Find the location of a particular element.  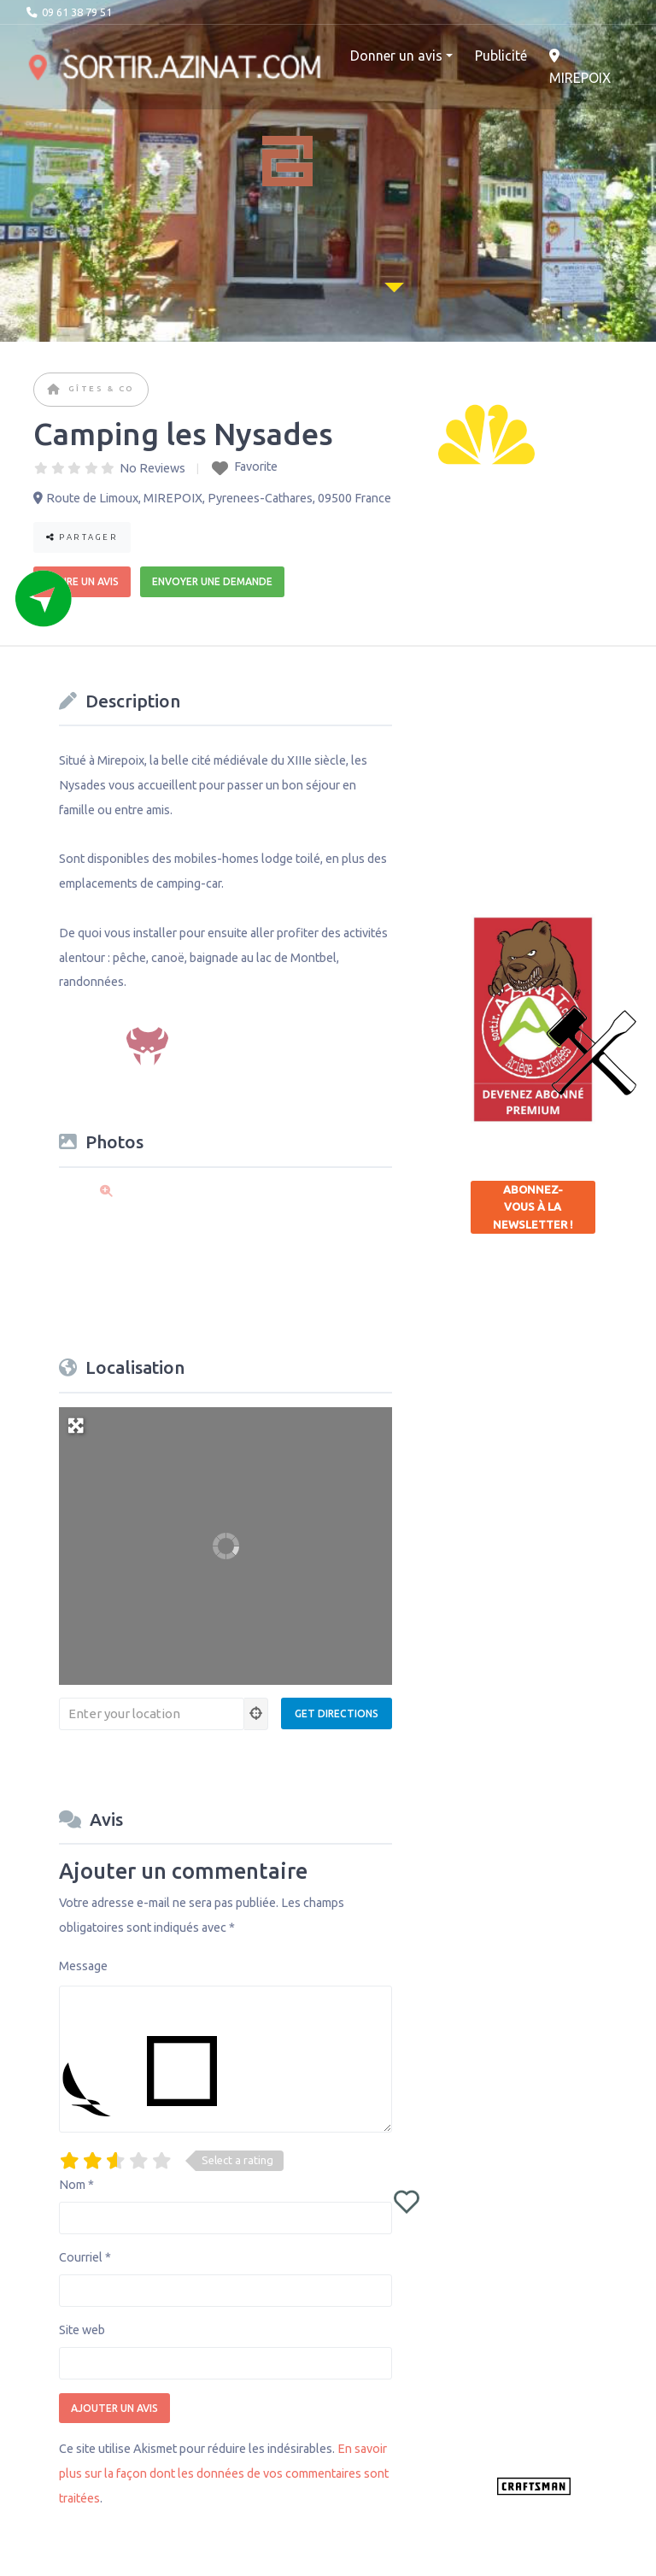

mamba ui brand logo is located at coordinates (147, 1046).